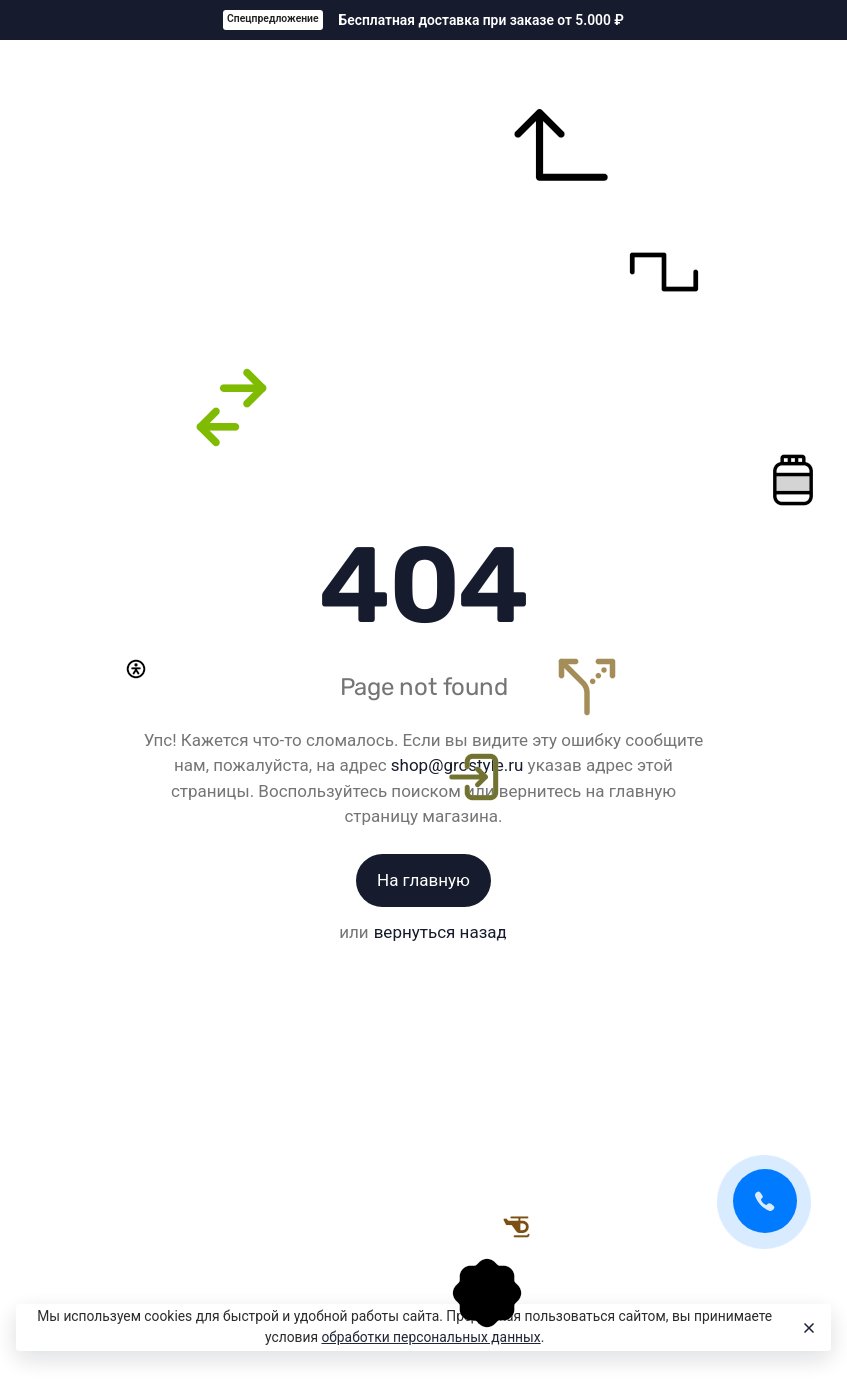 The width and height of the screenshot is (847, 1383). I want to click on toggle square wave audio signal, so click(664, 272).